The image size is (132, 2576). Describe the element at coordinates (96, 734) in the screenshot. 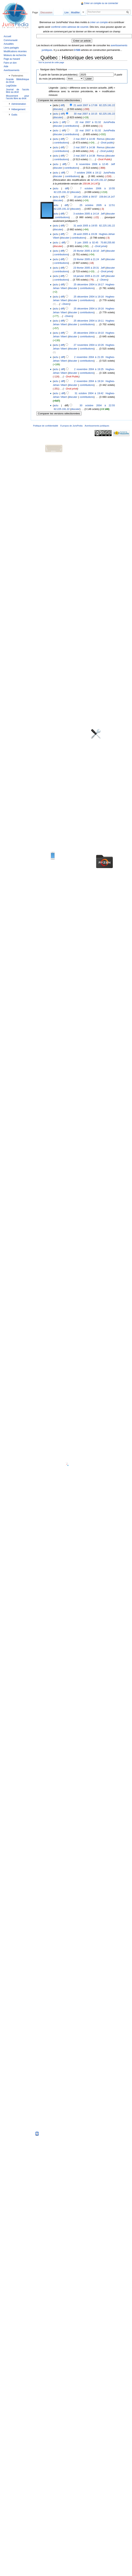

I see `customize toolbar settings` at that location.